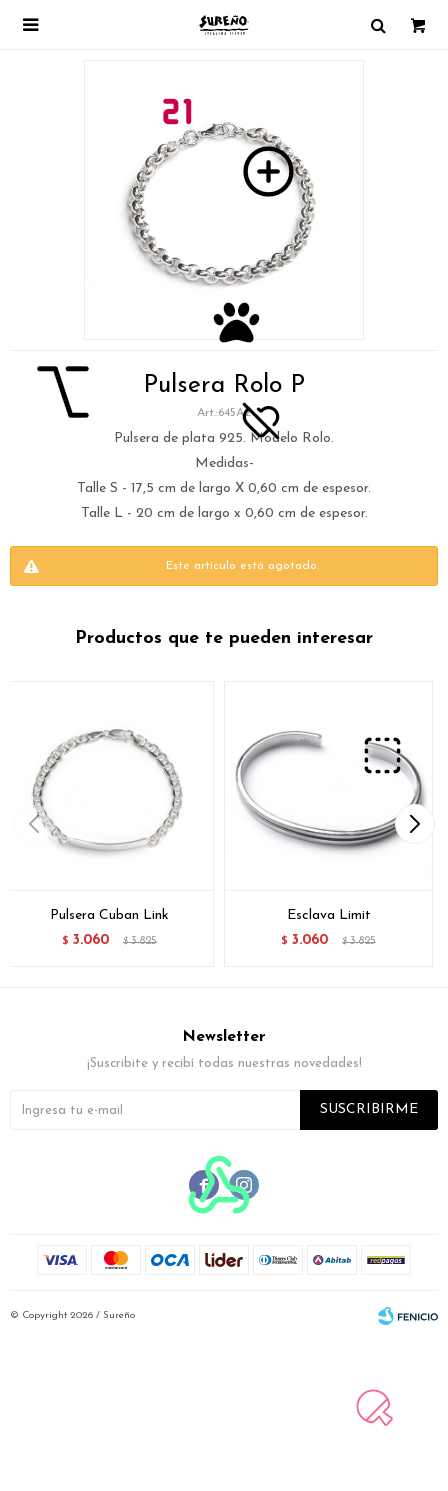 The width and height of the screenshot is (448, 1491). I want to click on access additional options or settings, so click(63, 392).